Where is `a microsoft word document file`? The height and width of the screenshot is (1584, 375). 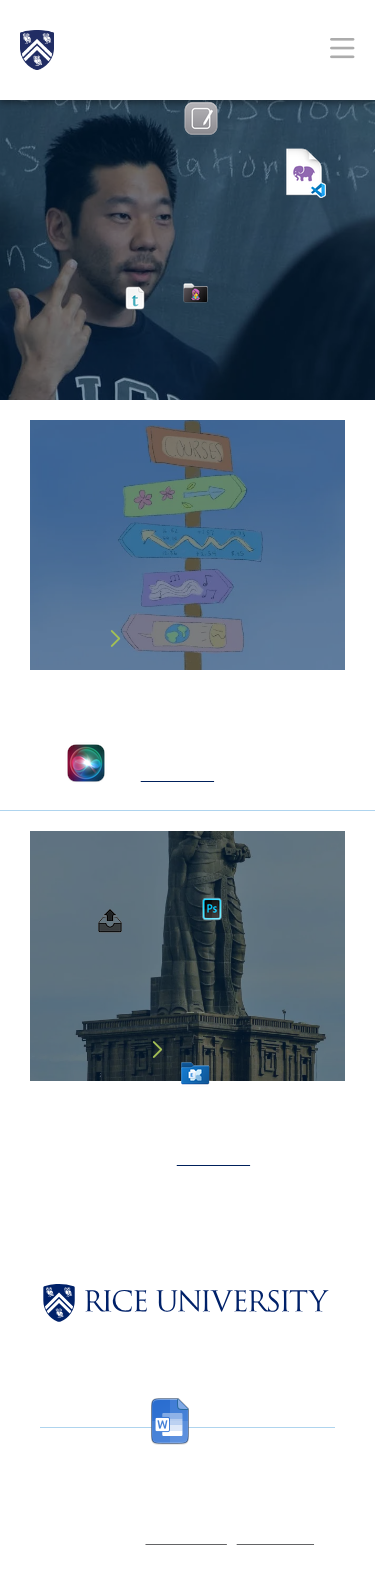 a microsoft word document file is located at coordinates (170, 1421).